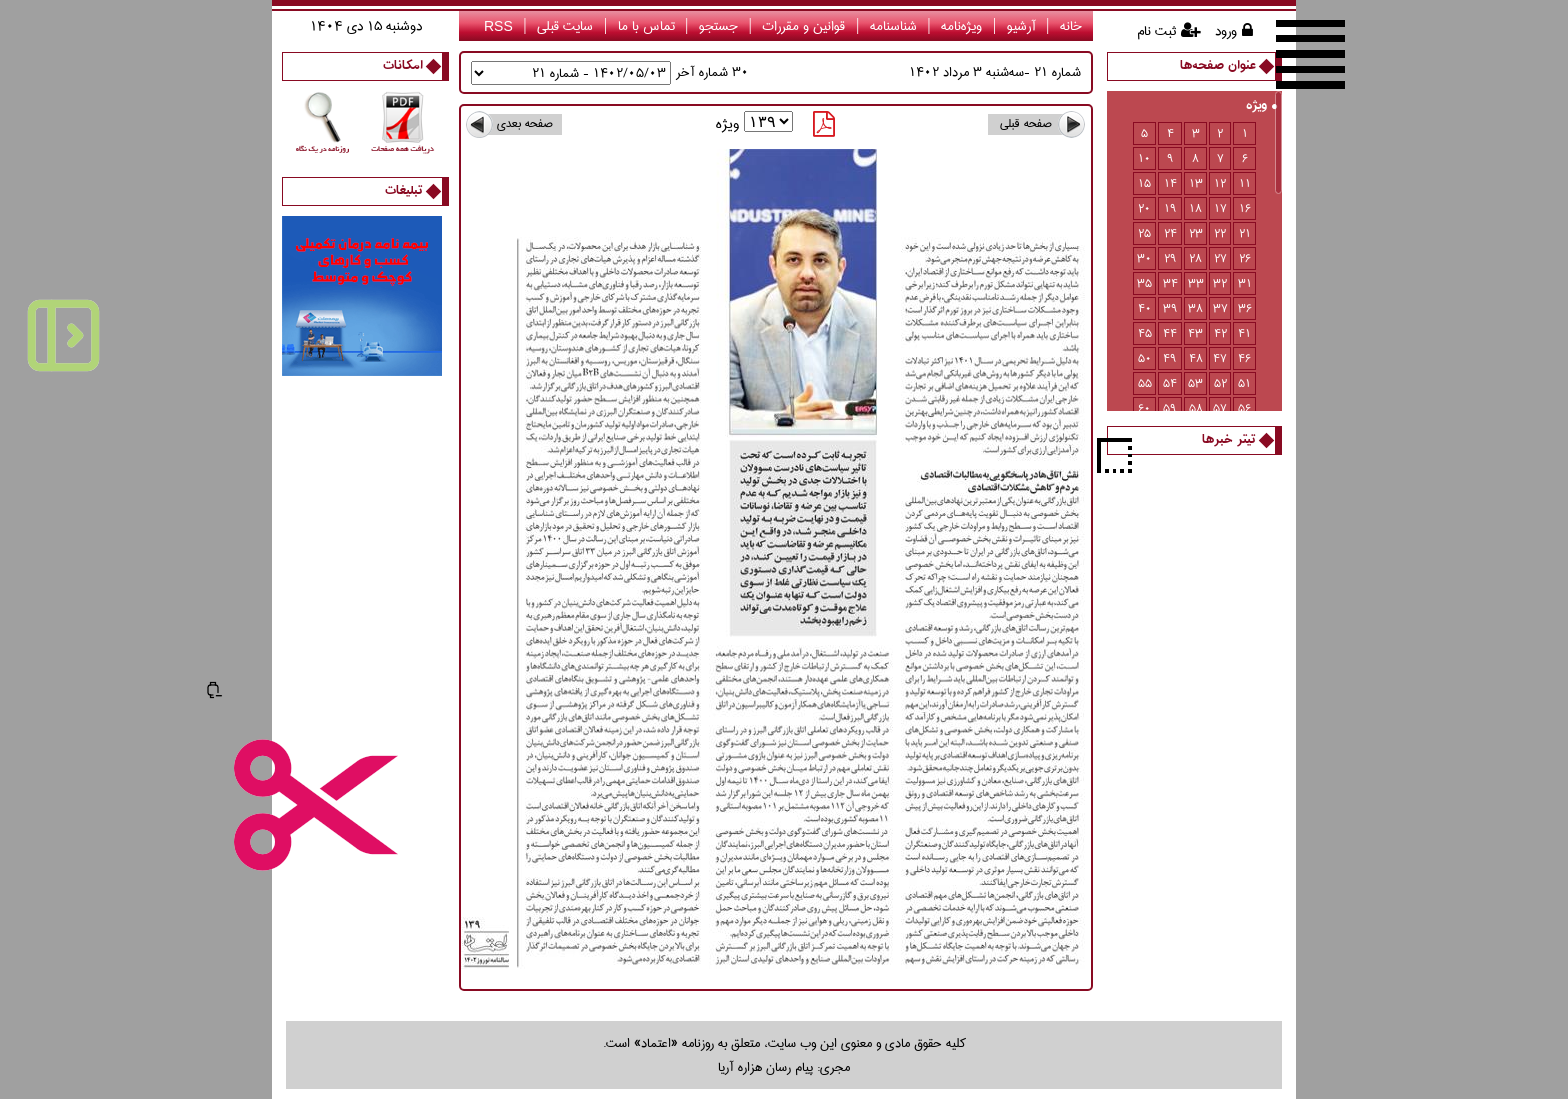  What do you see at coordinates (316, 805) in the screenshot?
I see `cut selected content to clipboard` at bounding box center [316, 805].